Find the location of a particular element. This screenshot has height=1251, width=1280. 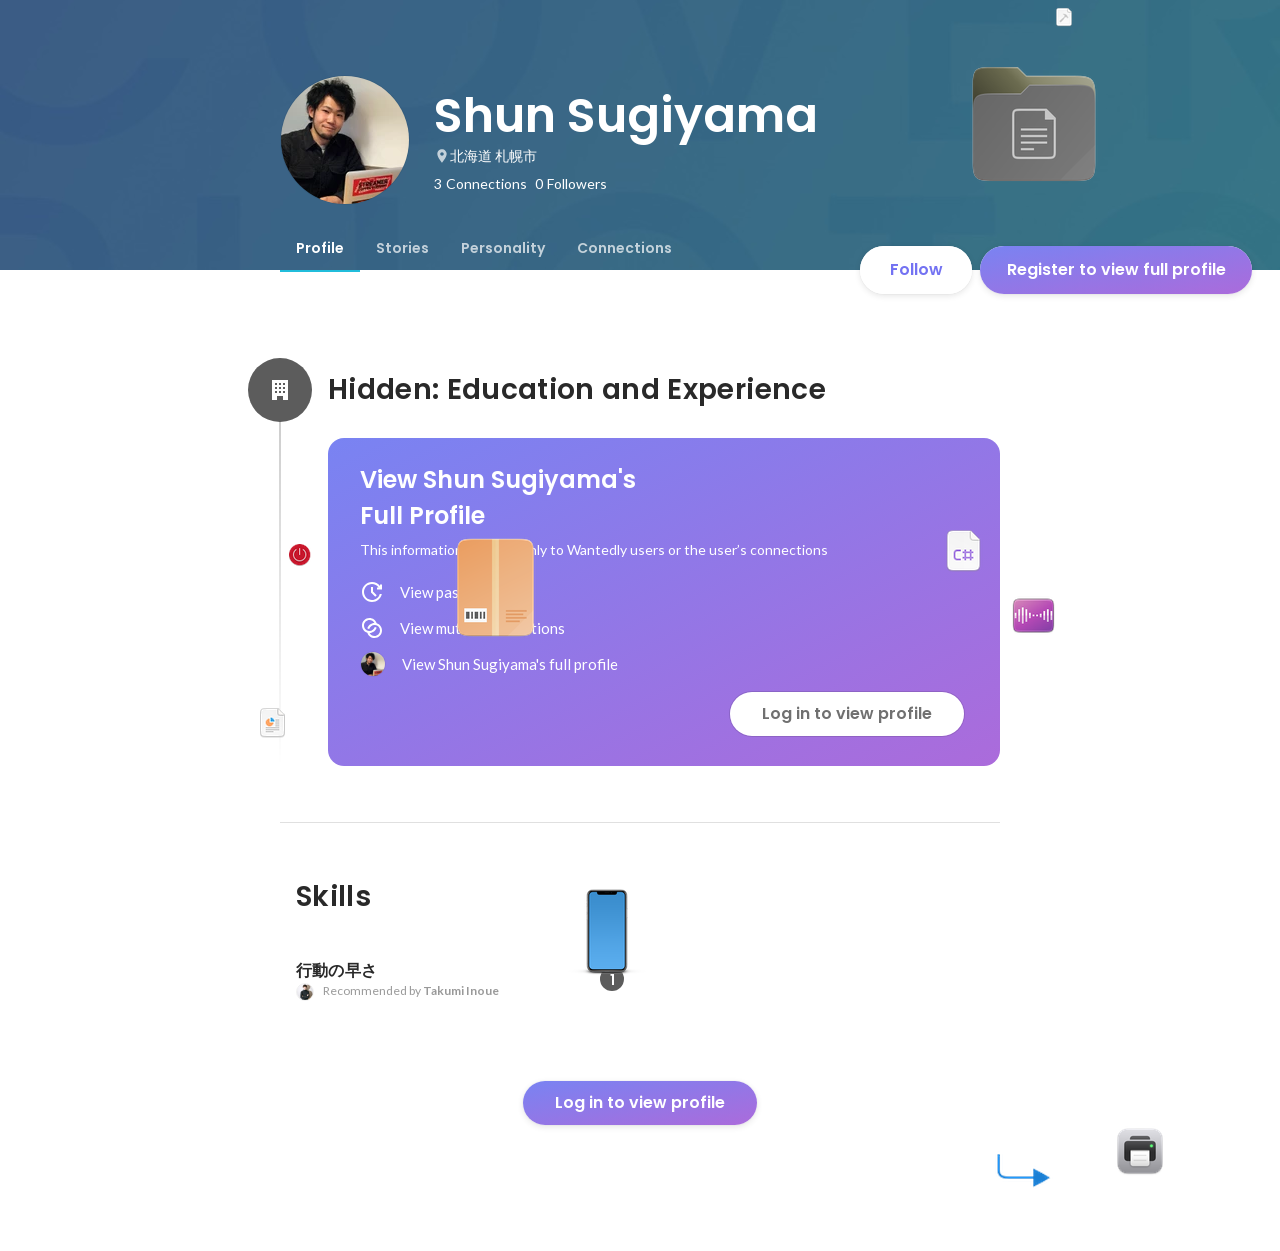

open the sound recorder app is located at coordinates (1033, 615).